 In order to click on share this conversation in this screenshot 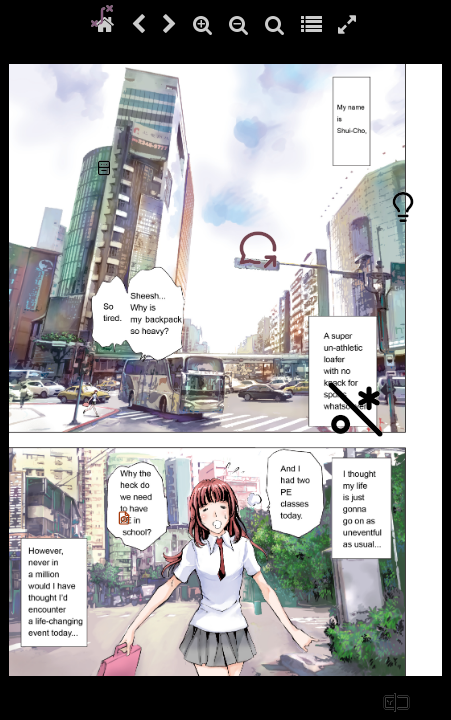, I will do `click(258, 248)`.